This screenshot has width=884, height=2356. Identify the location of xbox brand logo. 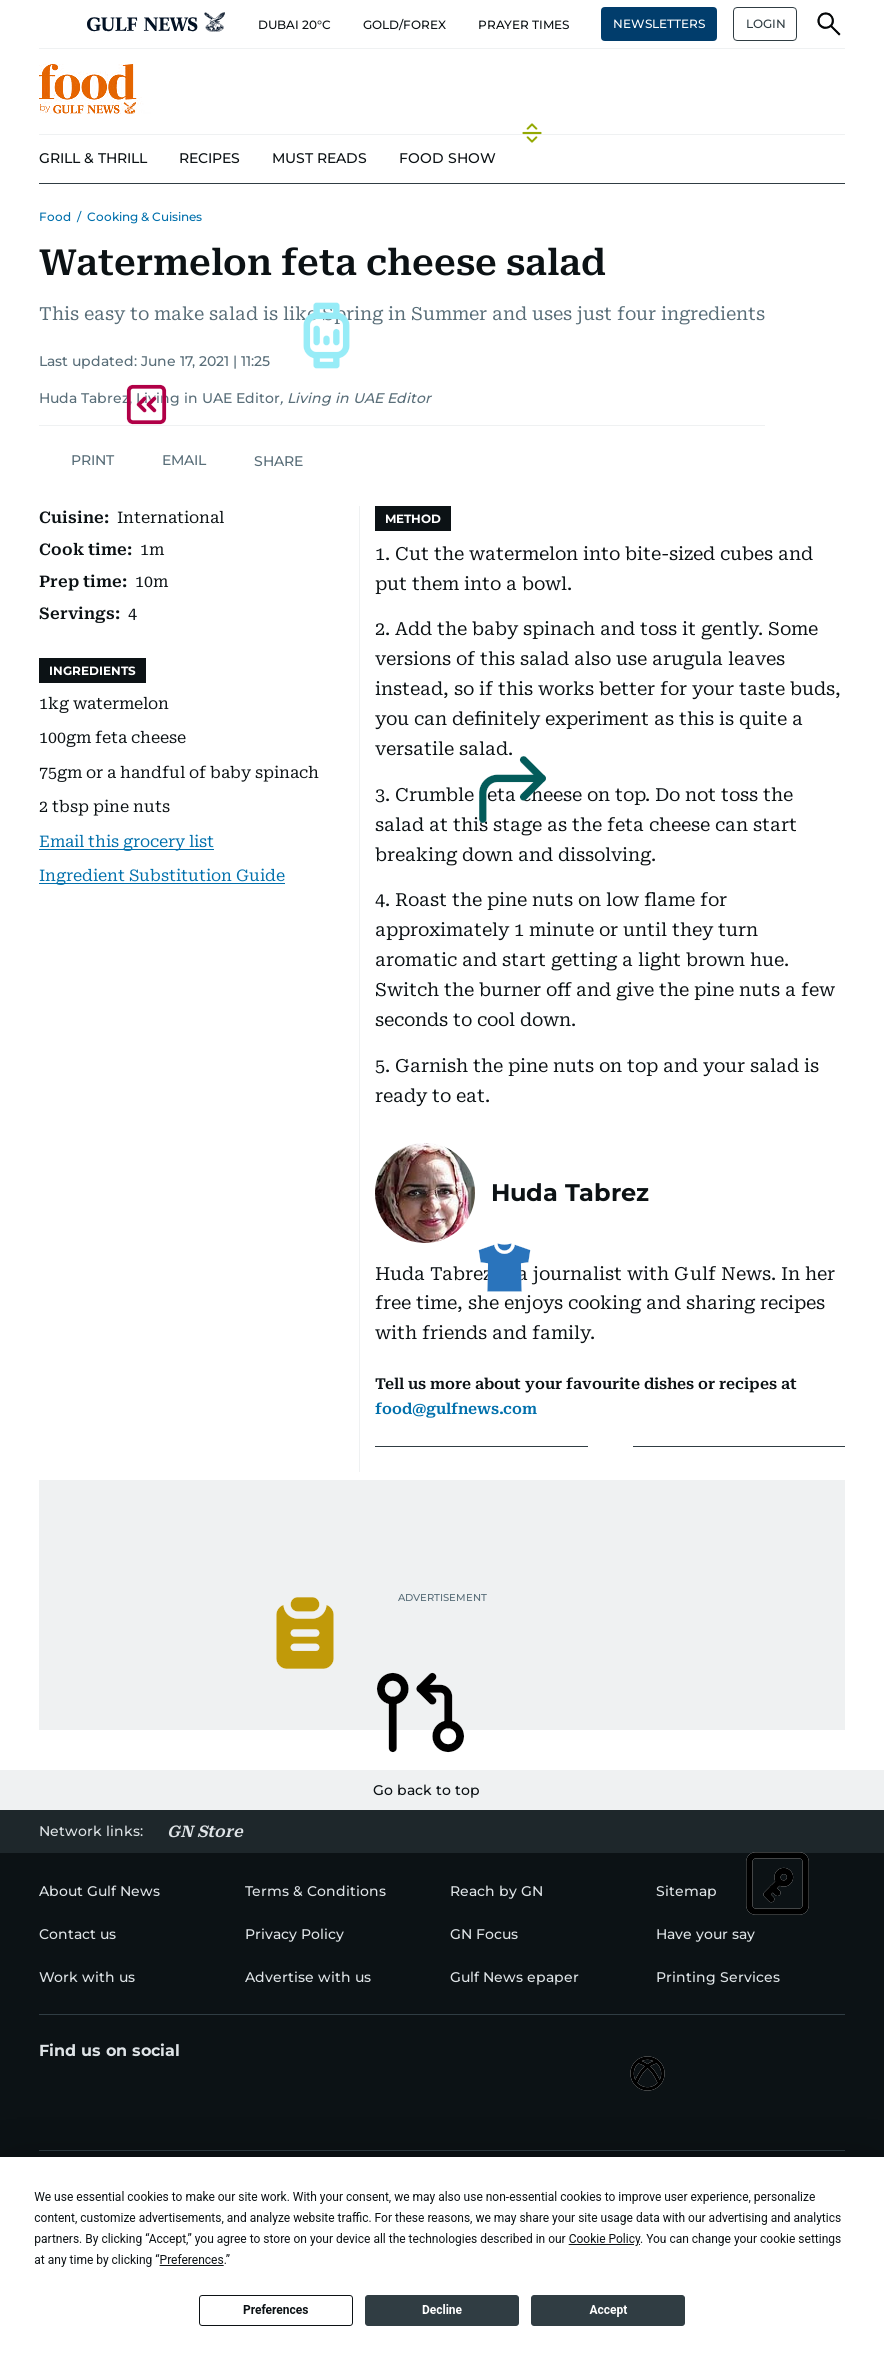
(647, 2073).